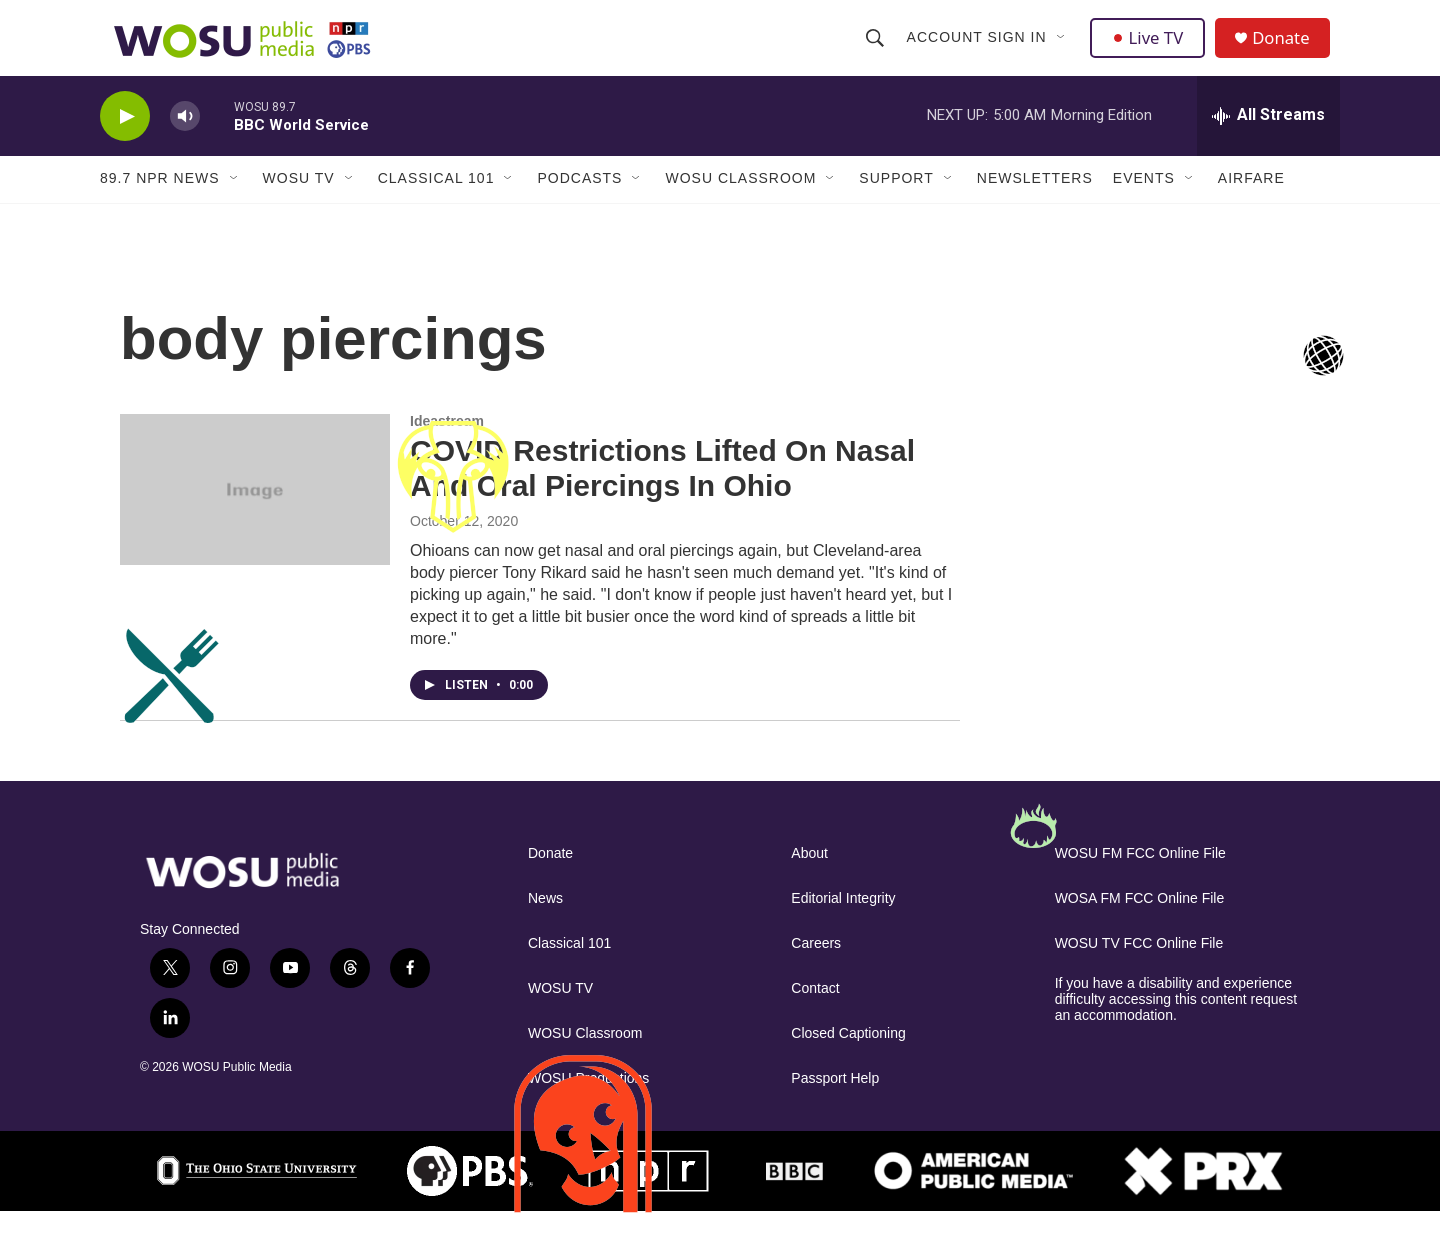 The width and height of the screenshot is (1440, 1240). I want to click on find nearby restaurants or dining options, so click(172, 675).